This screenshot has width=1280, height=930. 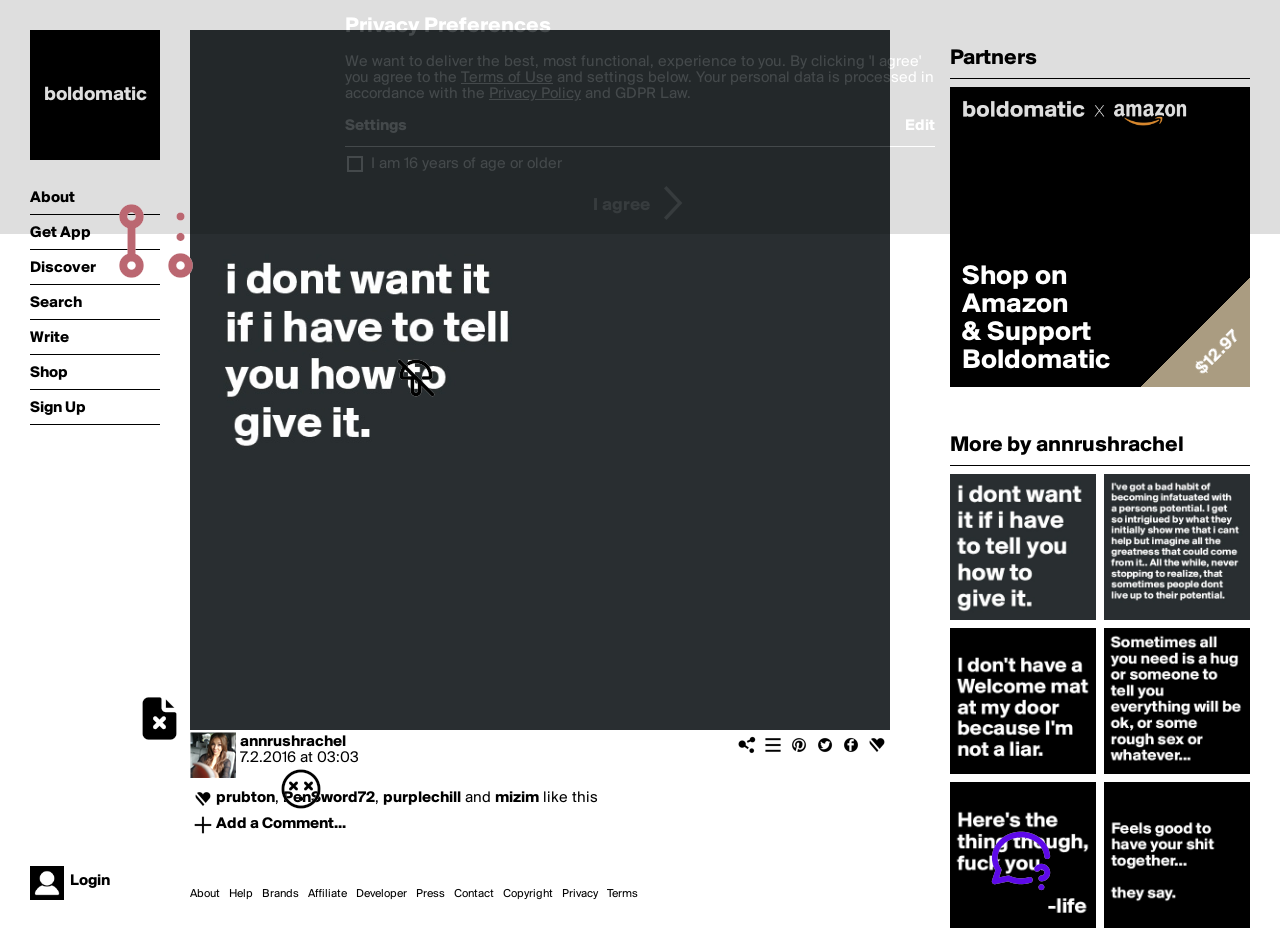 I want to click on indicates mushroom-free or no mushrooms, so click(x=416, y=378).